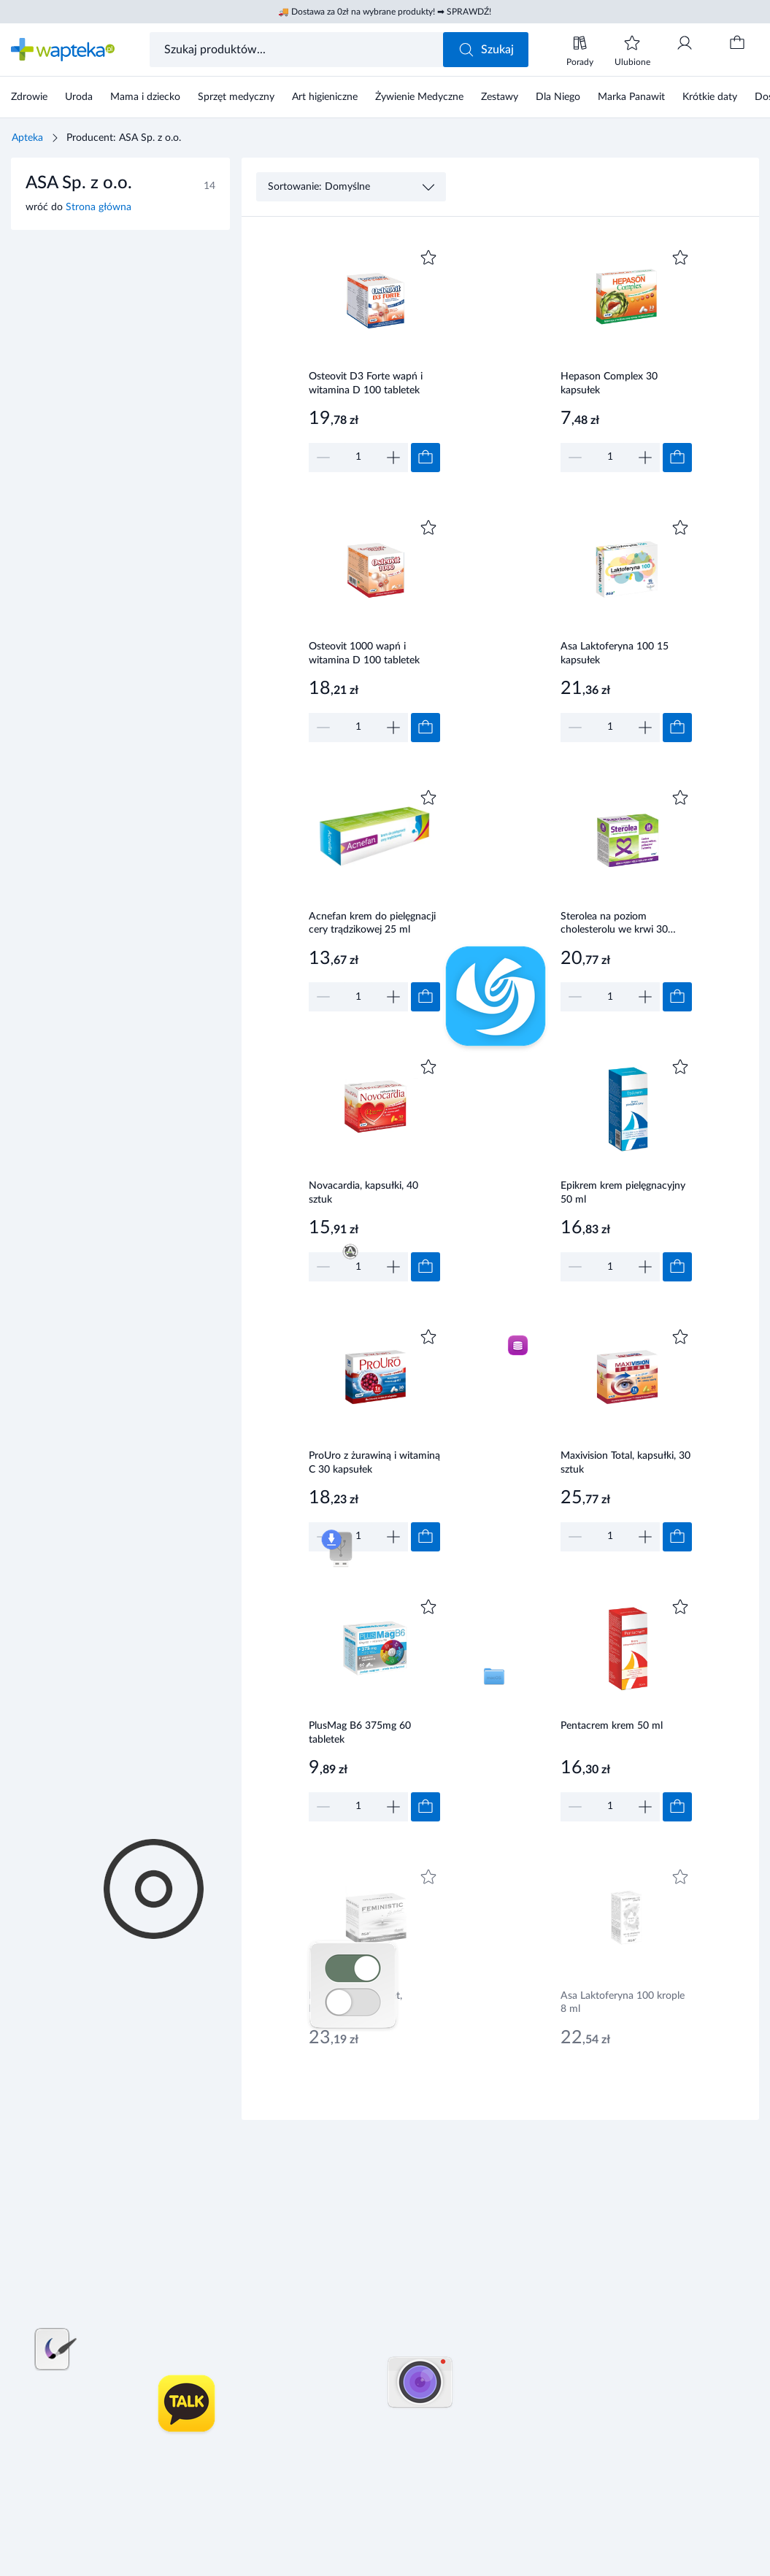 The image size is (770, 2576). I want to click on open the camera app, so click(420, 2382).